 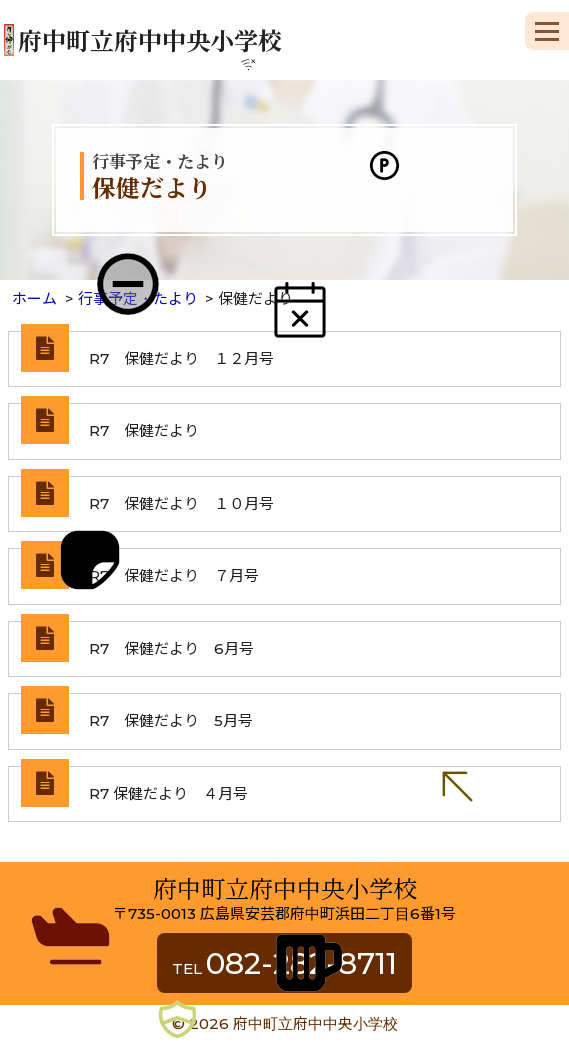 I want to click on navigate back or return to previous screen, so click(x=457, y=786).